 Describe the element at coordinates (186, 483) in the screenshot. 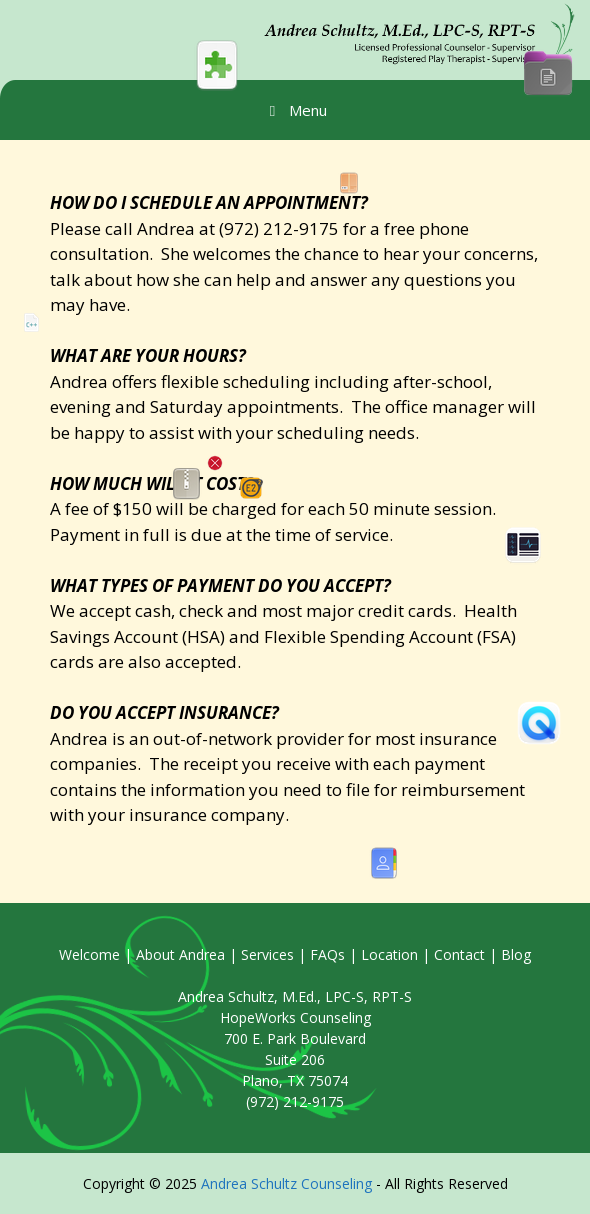

I see `open file roller archive manager` at that location.